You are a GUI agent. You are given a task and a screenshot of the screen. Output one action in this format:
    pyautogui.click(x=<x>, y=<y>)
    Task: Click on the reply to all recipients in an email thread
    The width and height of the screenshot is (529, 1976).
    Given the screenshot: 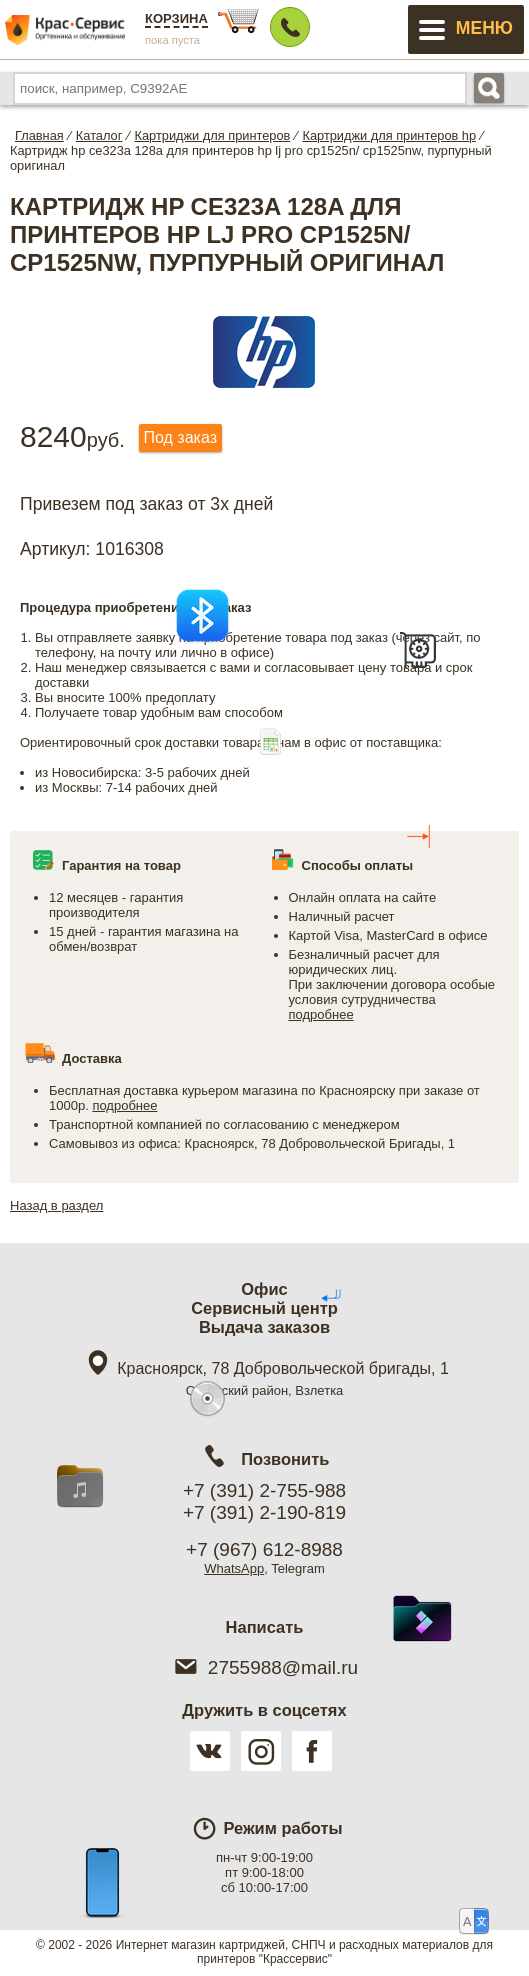 What is the action you would take?
    pyautogui.click(x=330, y=1295)
    